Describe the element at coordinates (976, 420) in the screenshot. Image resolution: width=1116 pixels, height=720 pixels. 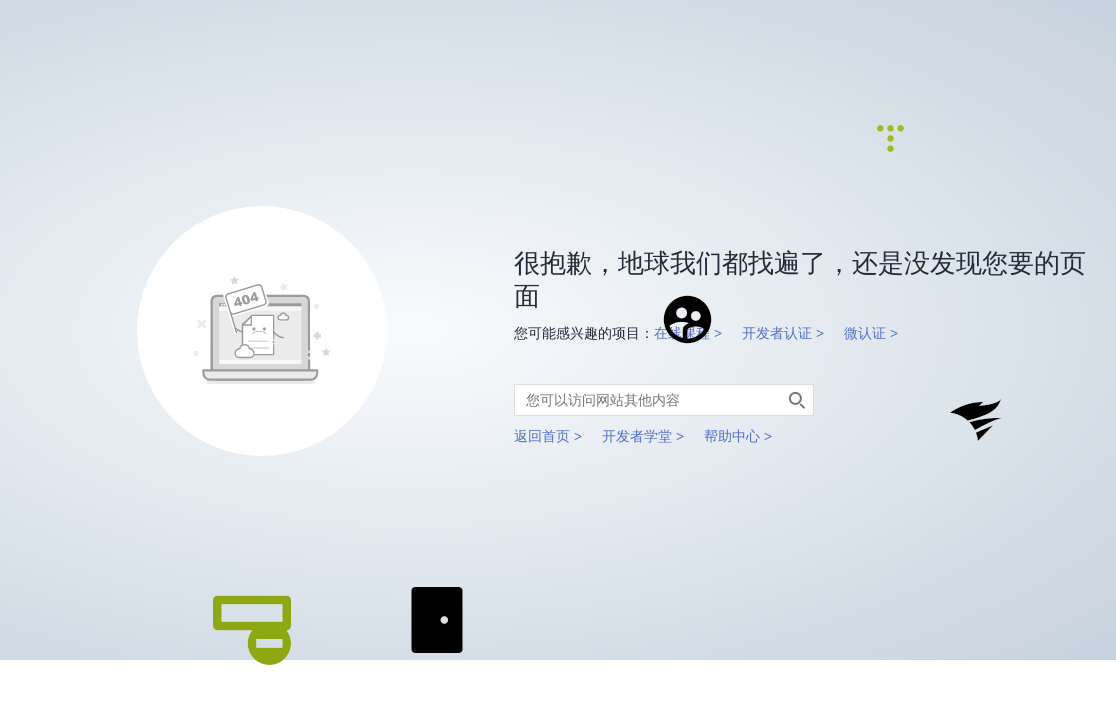
I see `Pingdom website monitoring service logo` at that location.